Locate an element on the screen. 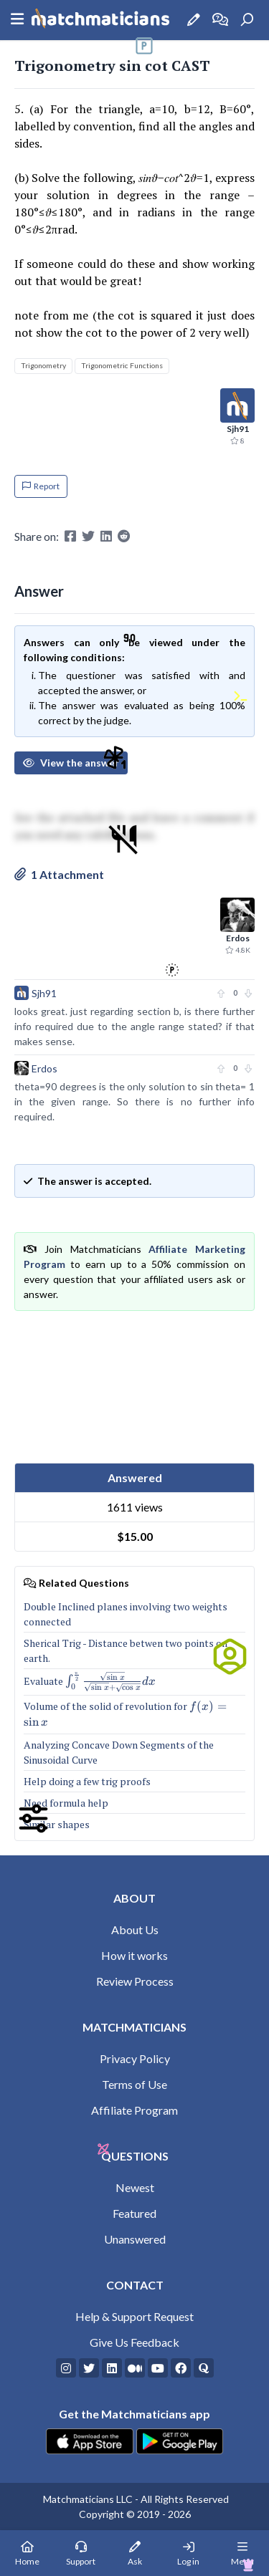 This screenshot has height=2576, width=269. open command line or terminal is located at coordinates (240, 696).